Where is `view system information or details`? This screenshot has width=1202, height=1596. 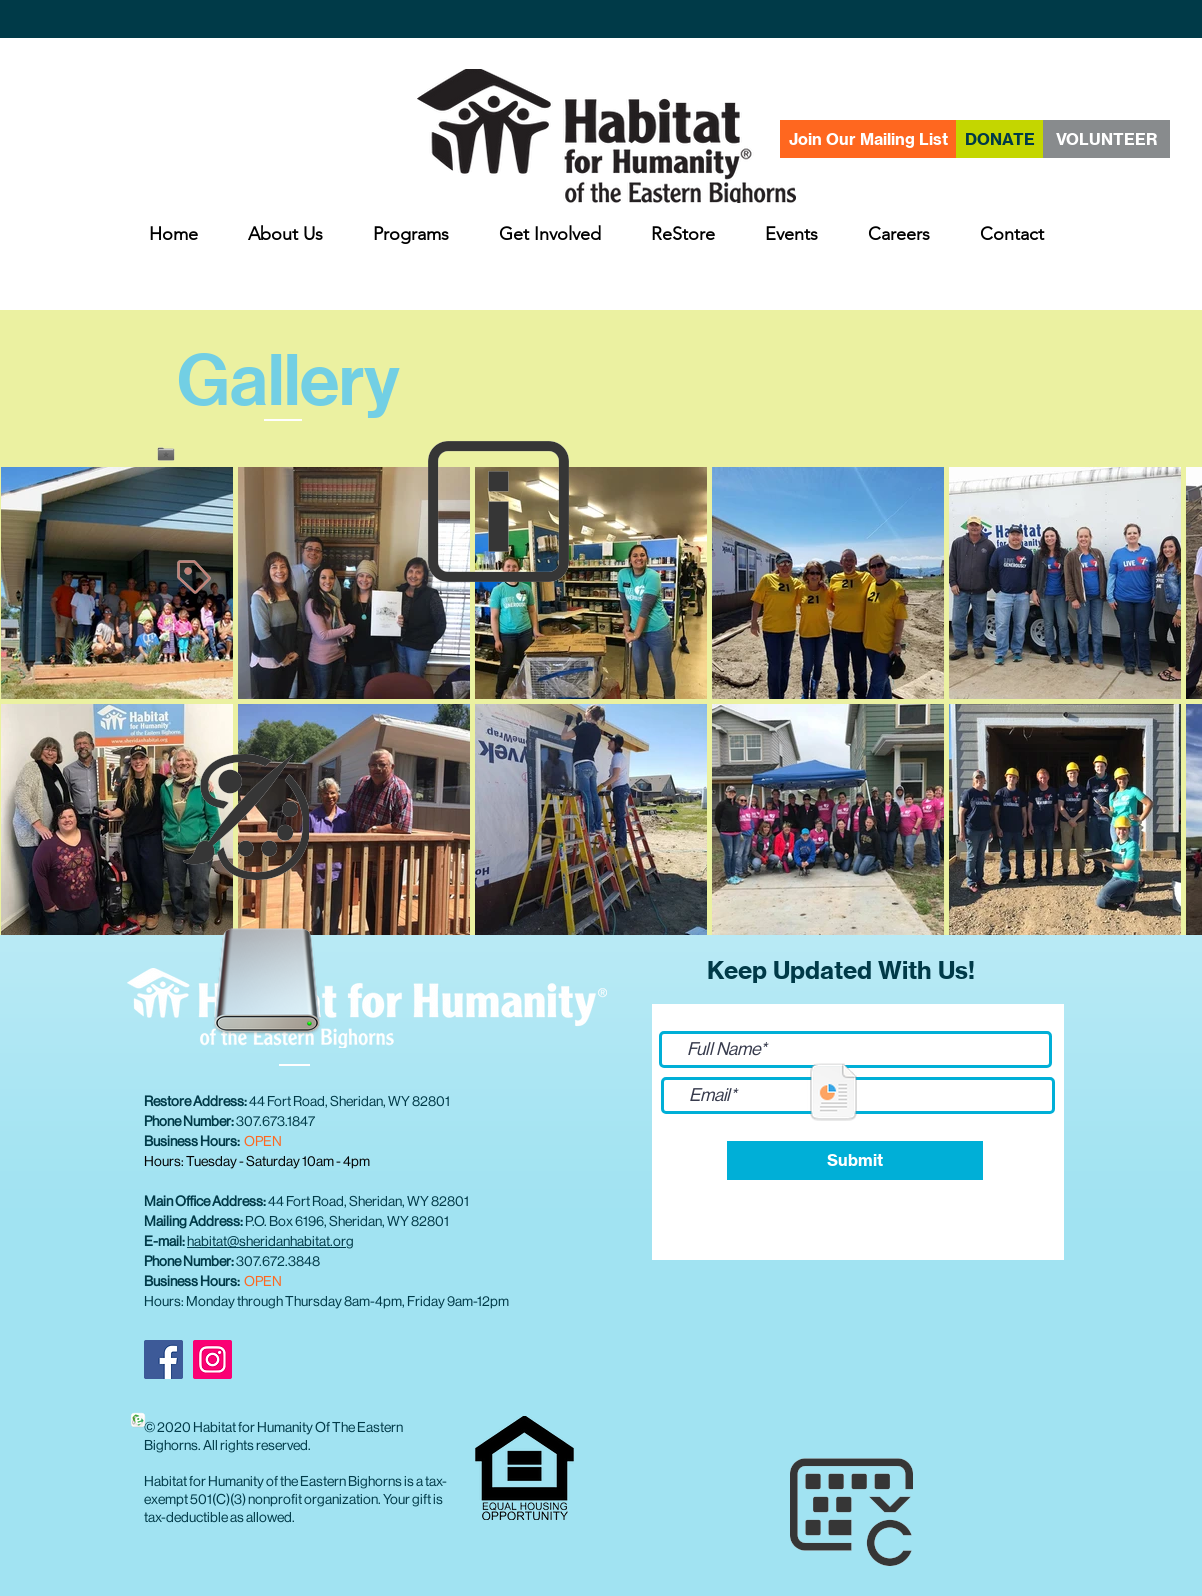 view system information or details is located at coordinates (498, 511).